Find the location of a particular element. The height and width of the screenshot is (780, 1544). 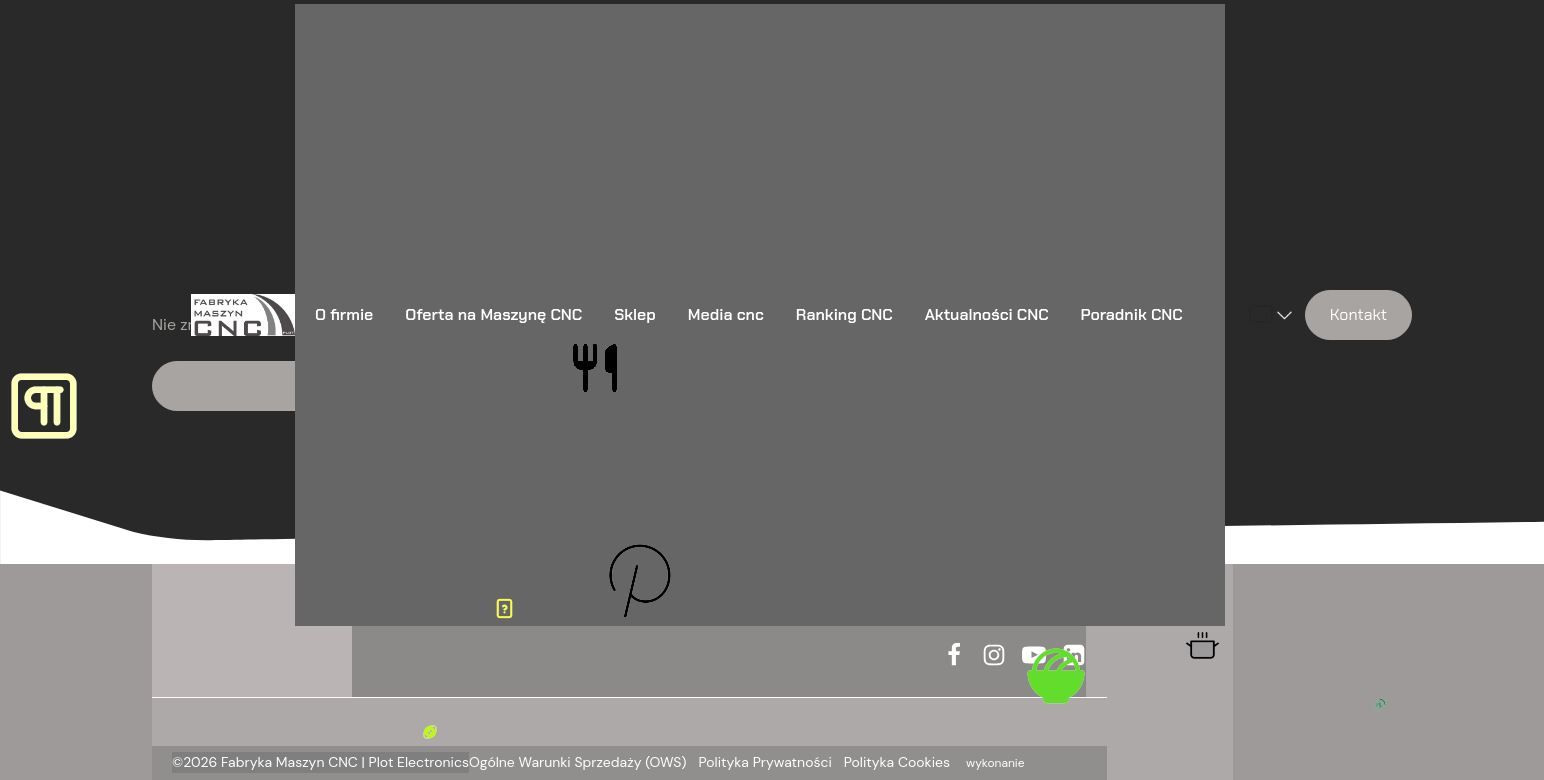

find nearby restaurants is located at coordinates (595, 368).